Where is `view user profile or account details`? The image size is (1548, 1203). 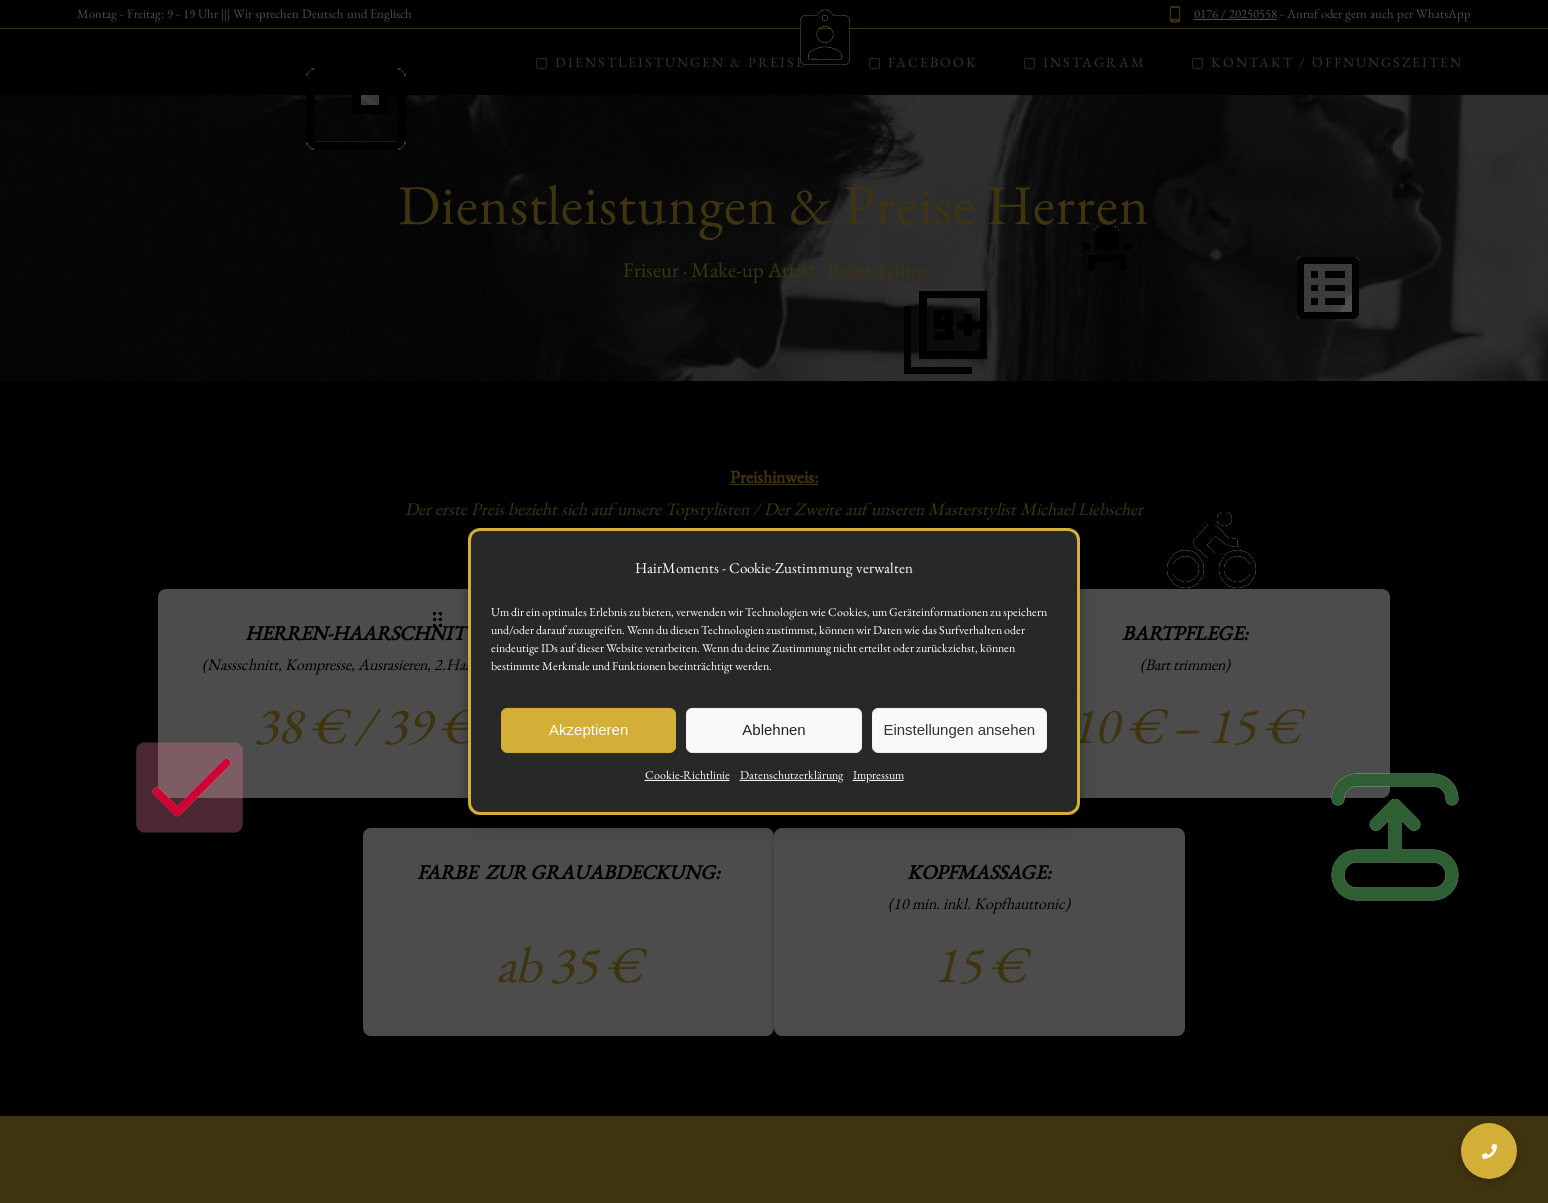 view user profile or account details is located at coordinates (825, 40).